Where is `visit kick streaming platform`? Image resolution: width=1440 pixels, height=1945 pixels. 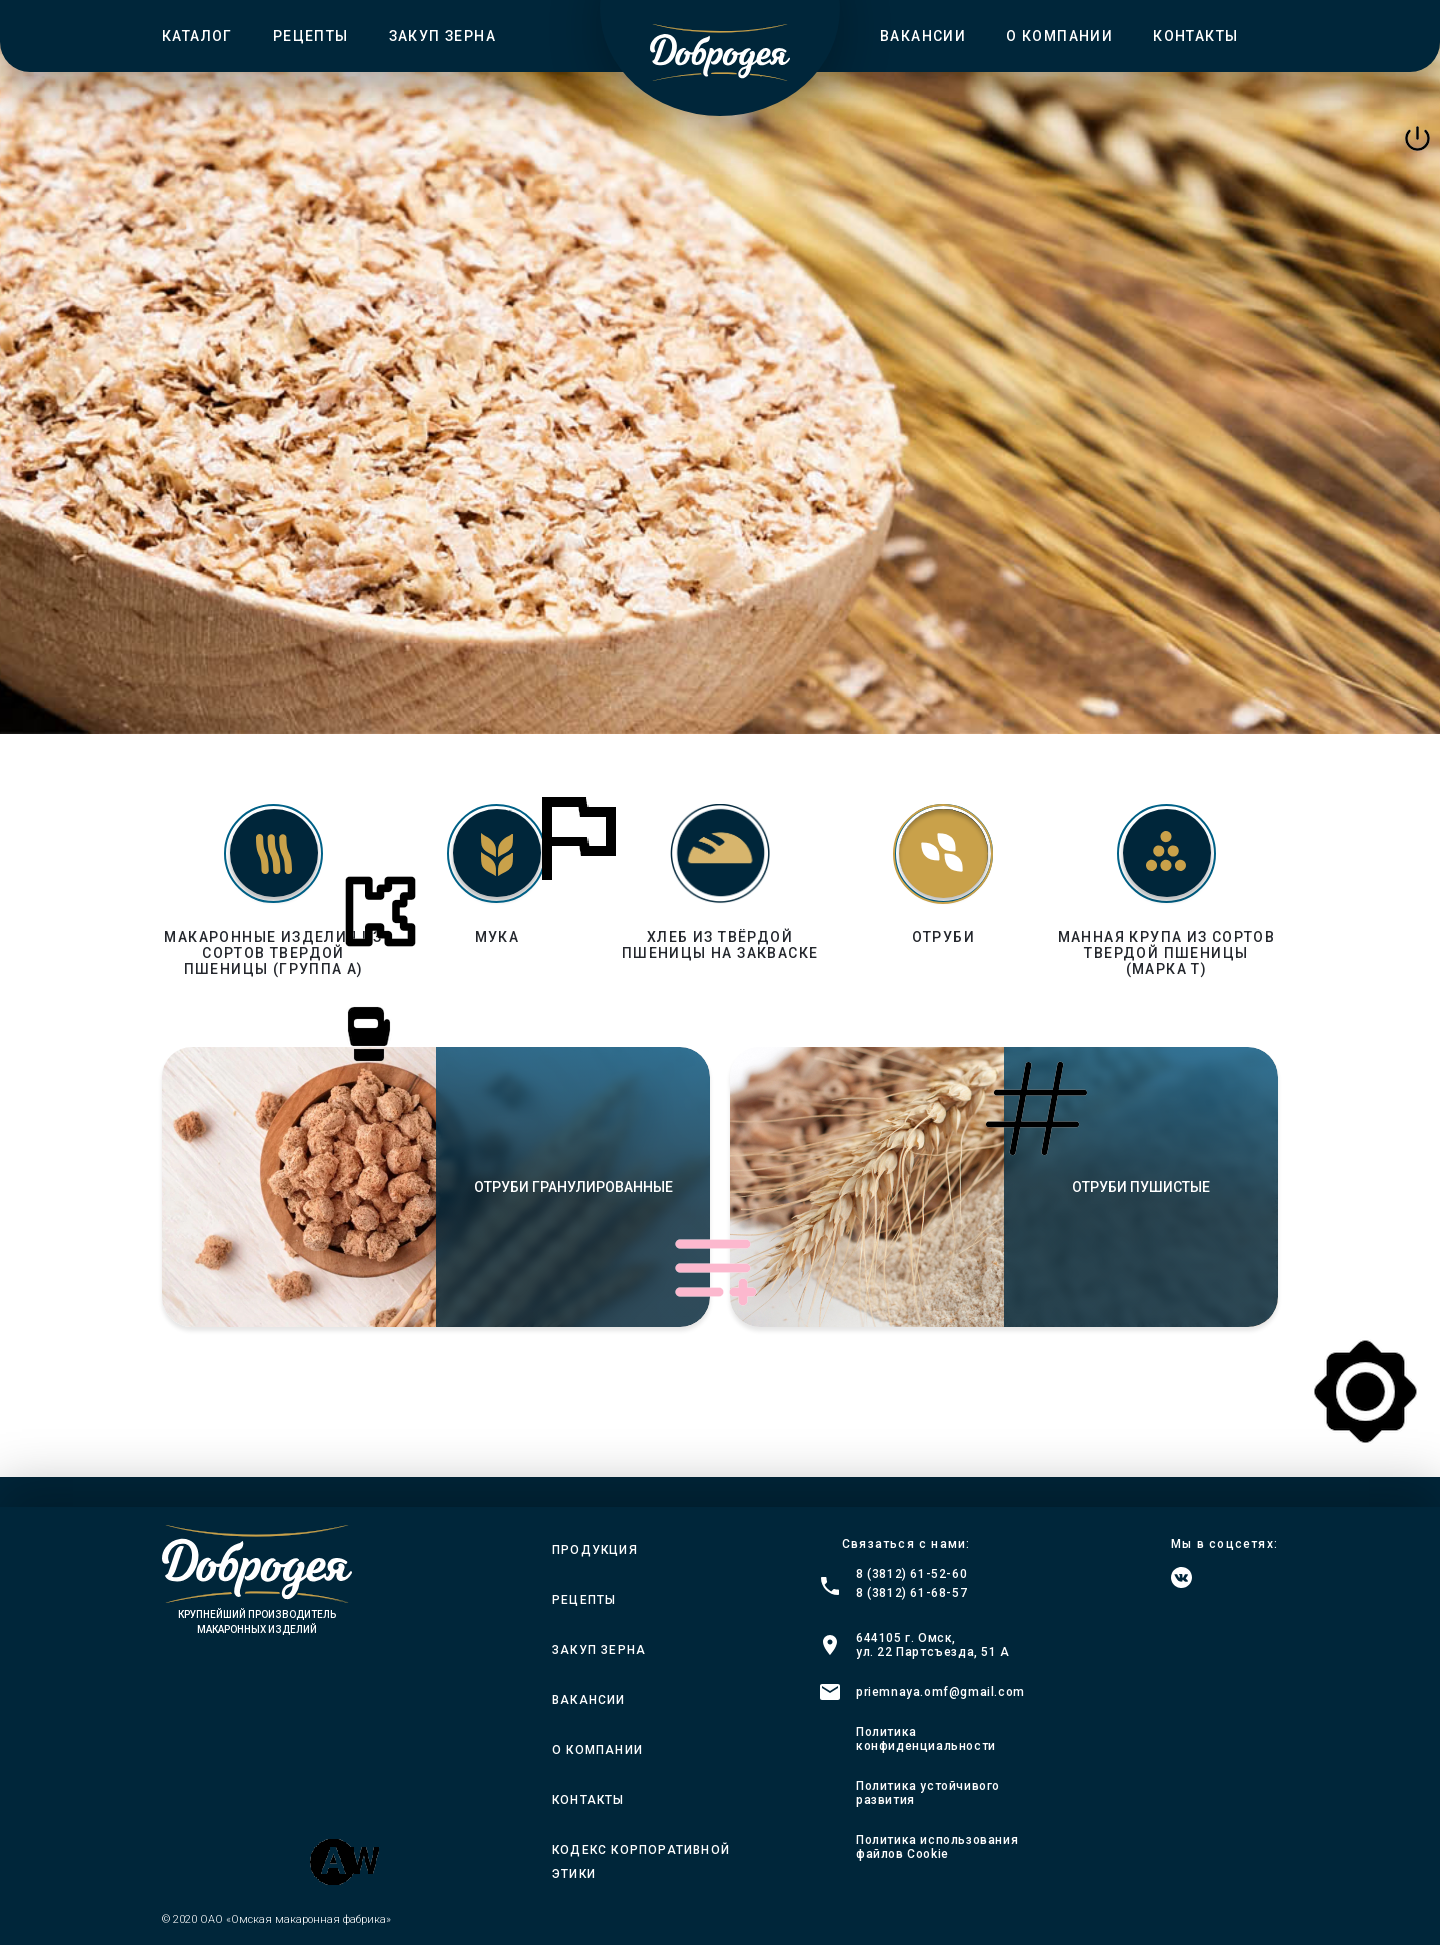
visit kick streaming platform is located at coordinates (380, 911).